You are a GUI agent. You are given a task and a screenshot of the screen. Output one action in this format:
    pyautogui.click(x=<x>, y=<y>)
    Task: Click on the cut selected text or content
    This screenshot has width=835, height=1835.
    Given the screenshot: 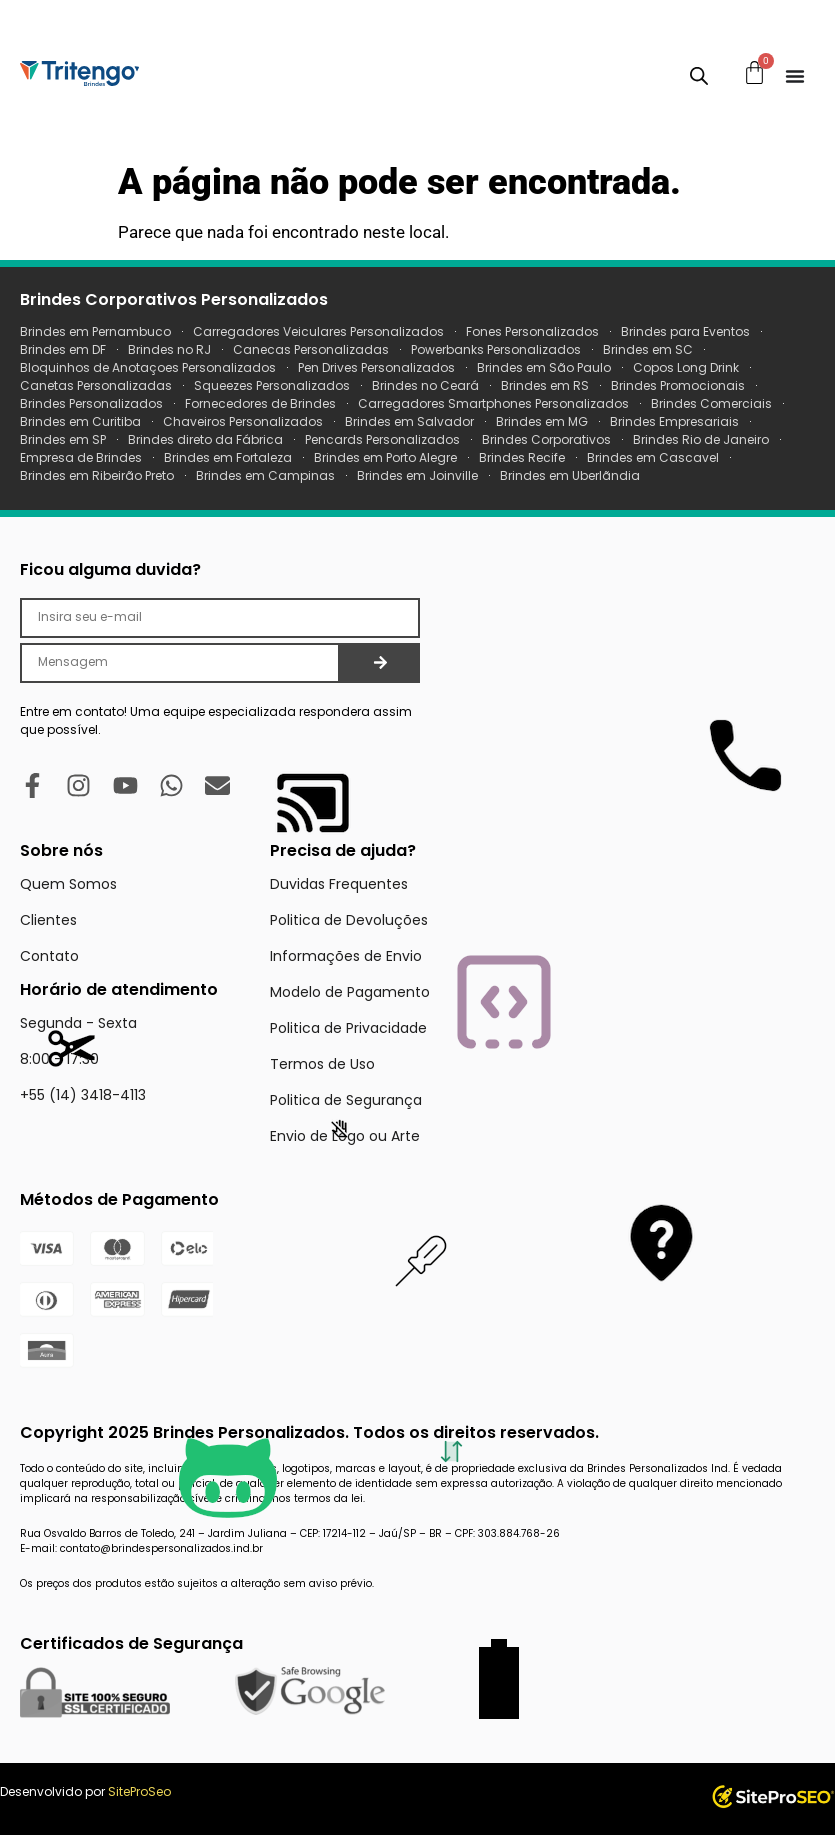 What is the action you would take?
    pyautogui.click(x=71, y=1048)
    